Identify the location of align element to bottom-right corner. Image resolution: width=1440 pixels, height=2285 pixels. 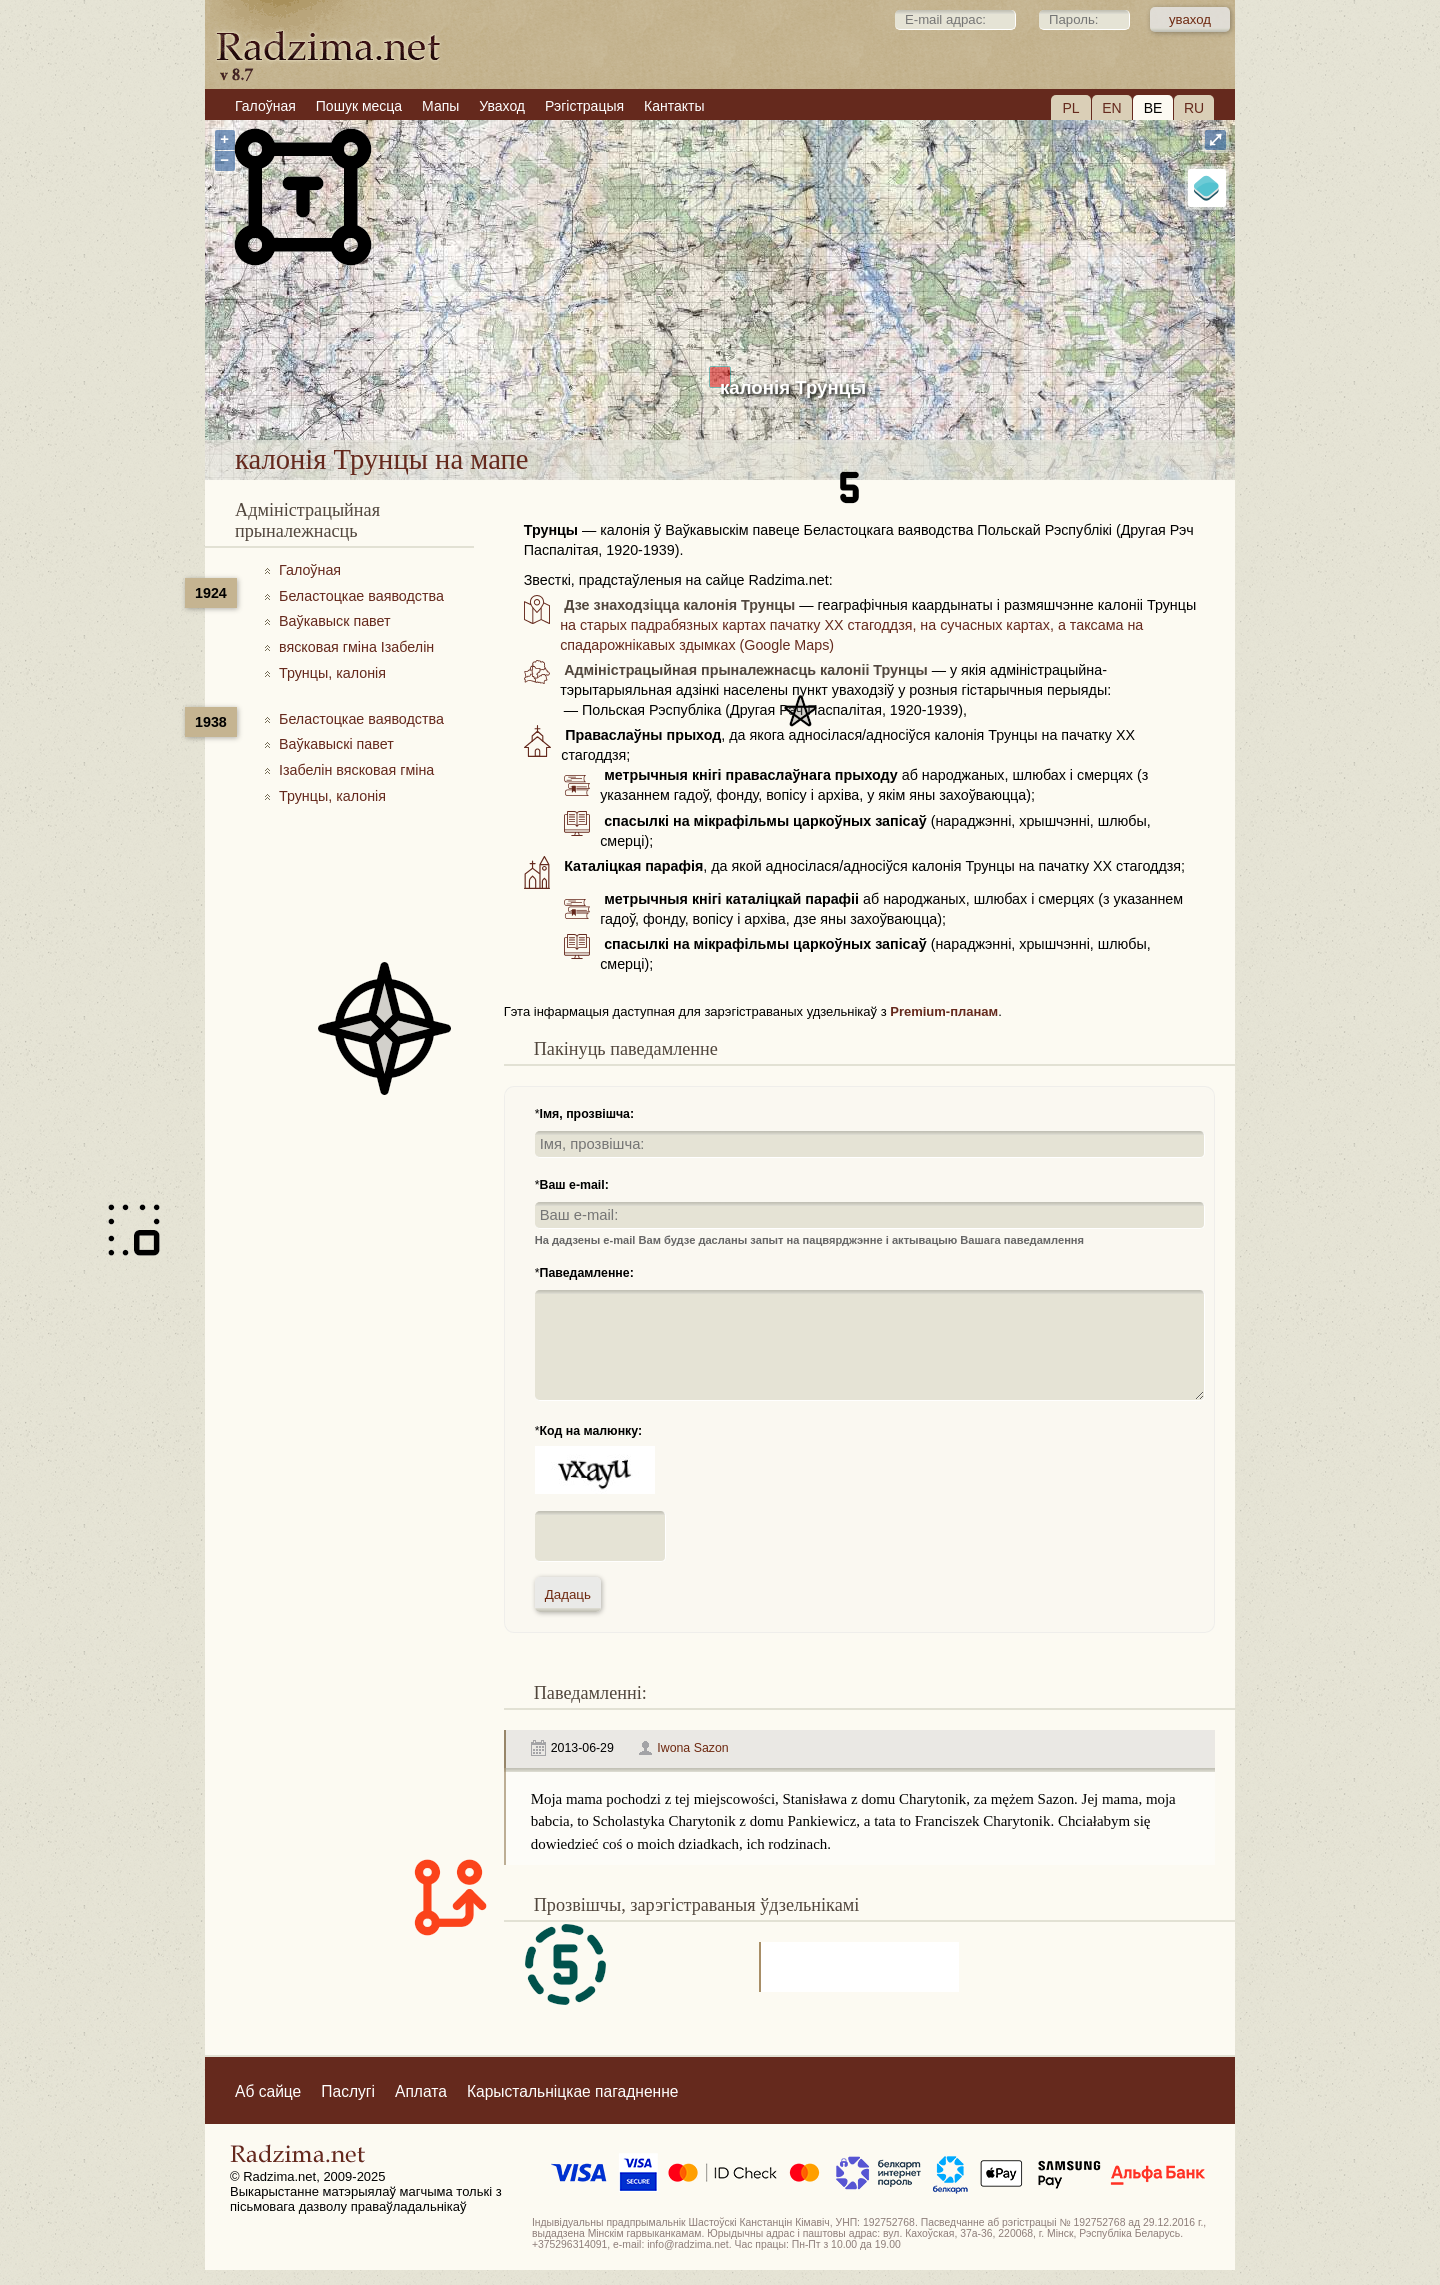
(134, 1230).